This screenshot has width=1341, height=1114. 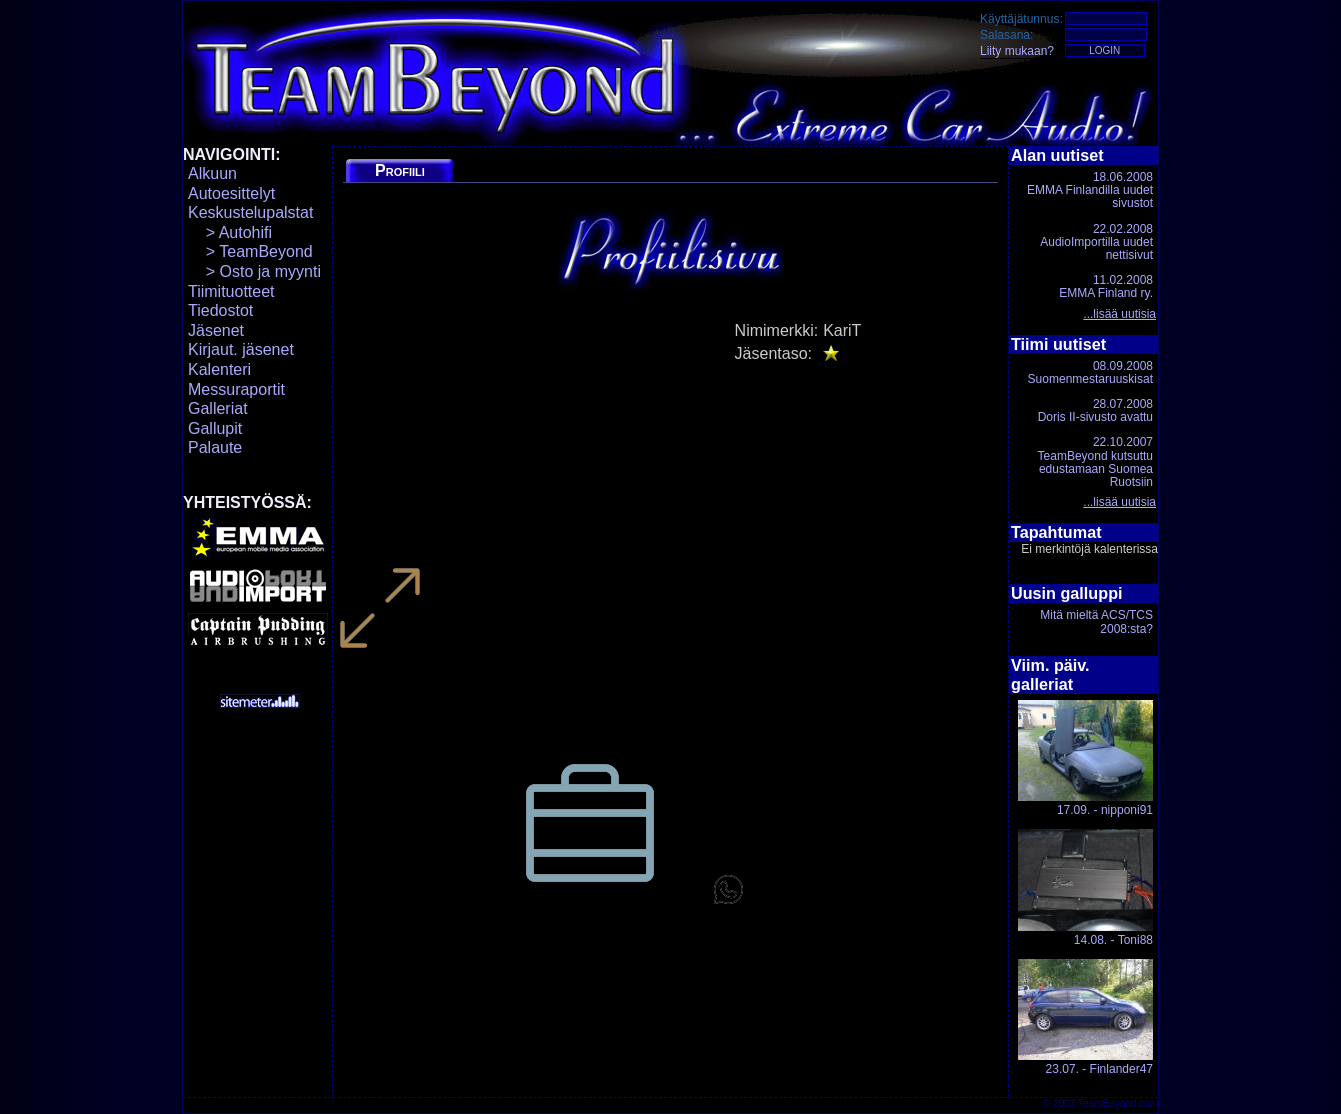 What do you see at coordinates (380, 608) in the screenshot?
I see `expand to full screen` at bounding box center [380, 608].